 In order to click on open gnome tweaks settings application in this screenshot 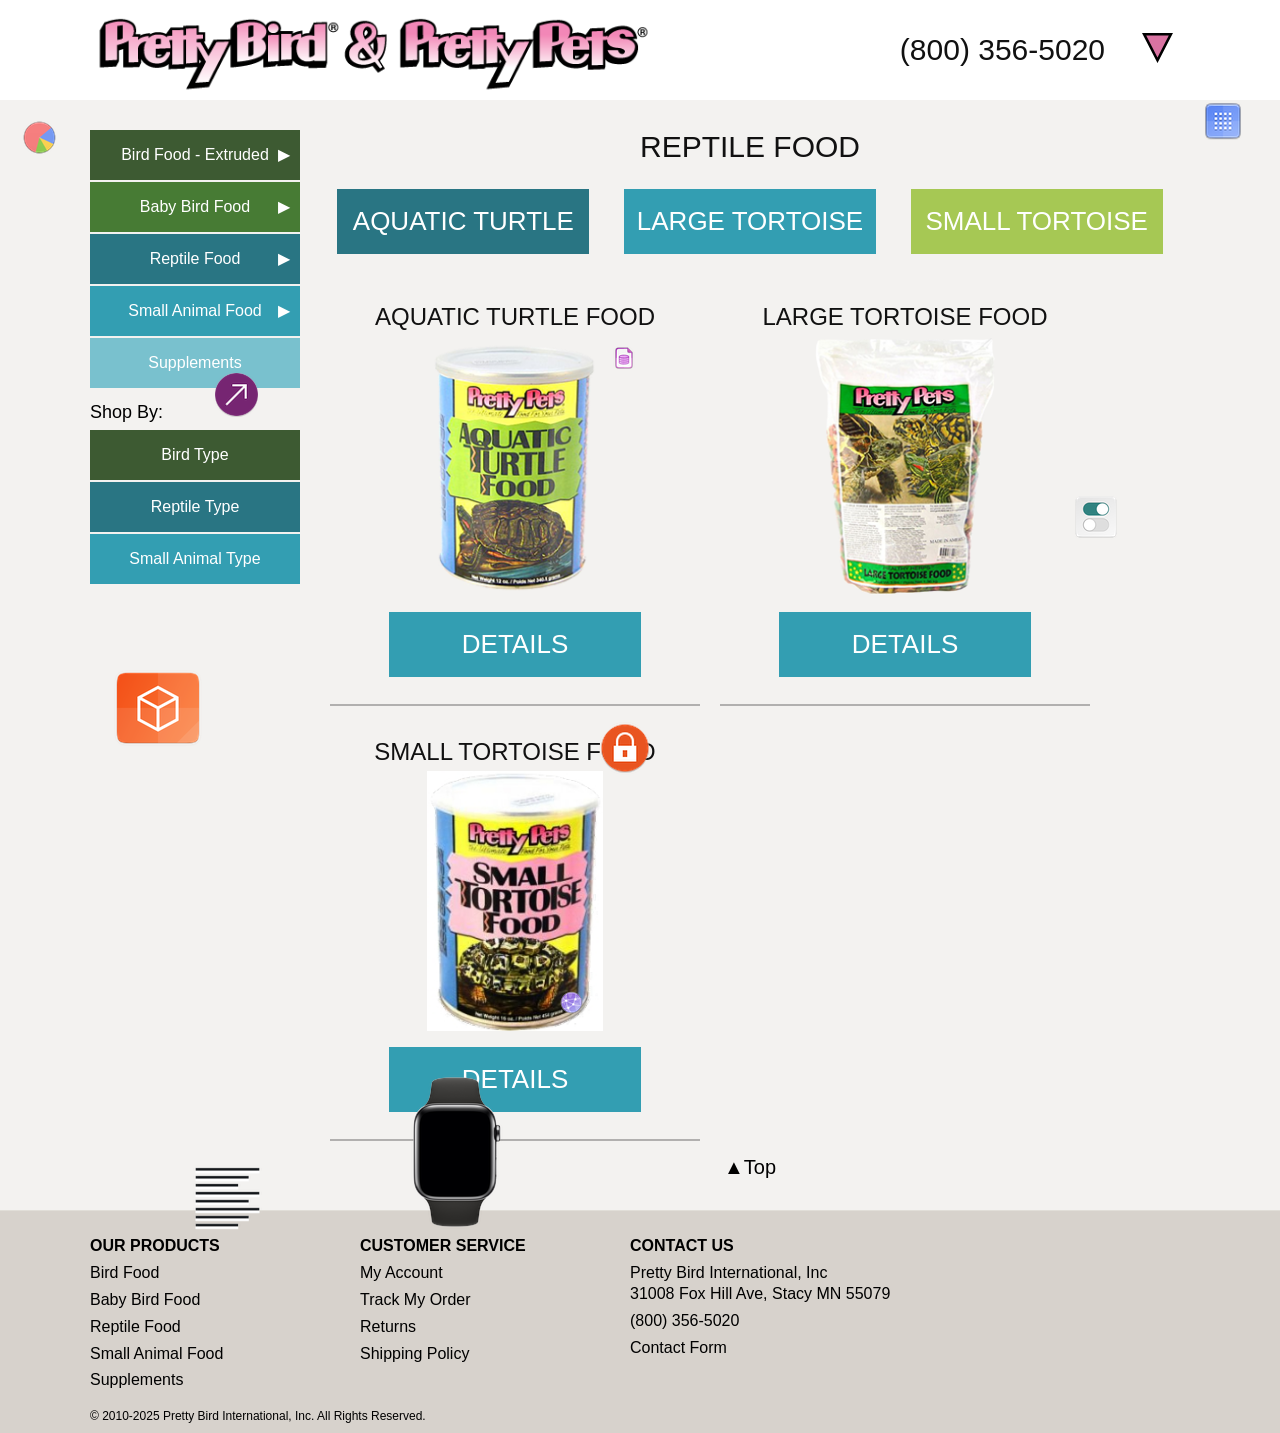, I will do `click(1096, 517)`.